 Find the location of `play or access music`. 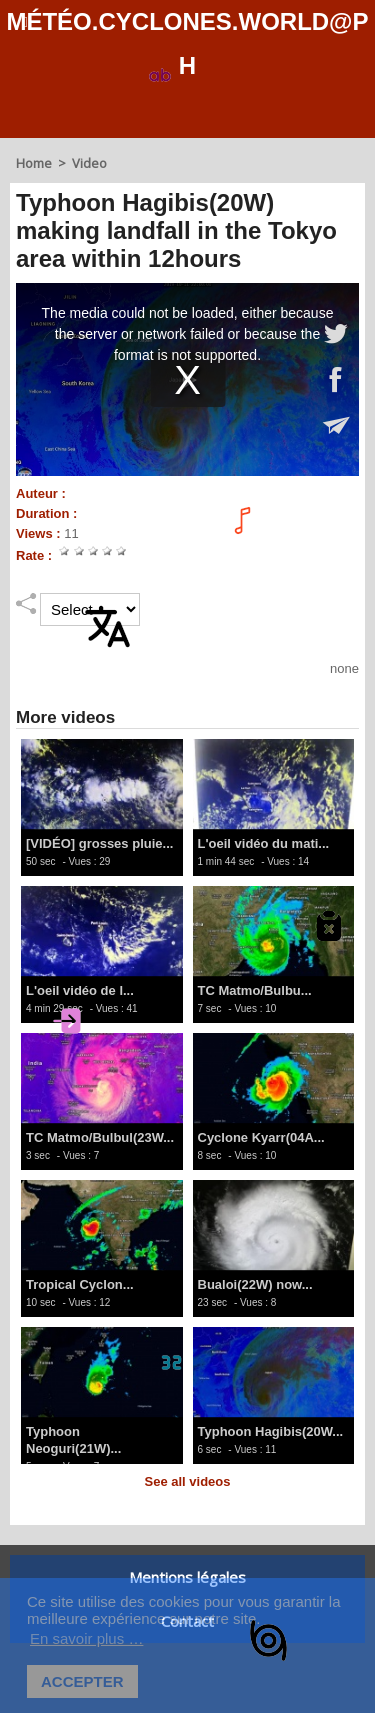

play or access music is located at coordinates (242, 520).